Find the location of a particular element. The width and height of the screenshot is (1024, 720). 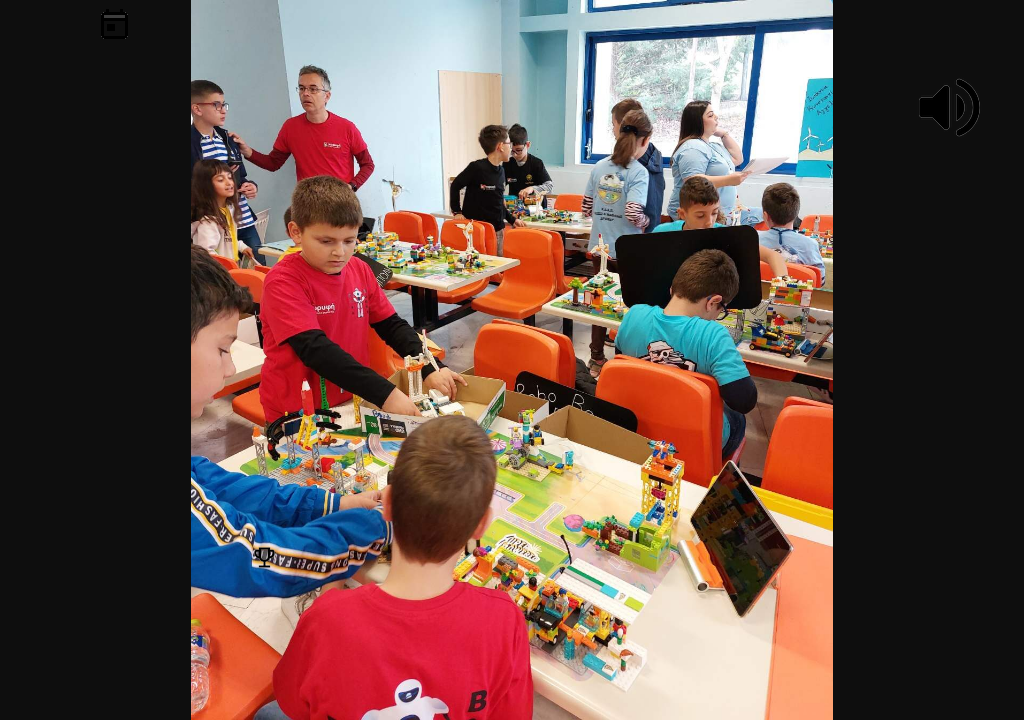

increase or unmute audio volume is located at coordinates (949, 107).